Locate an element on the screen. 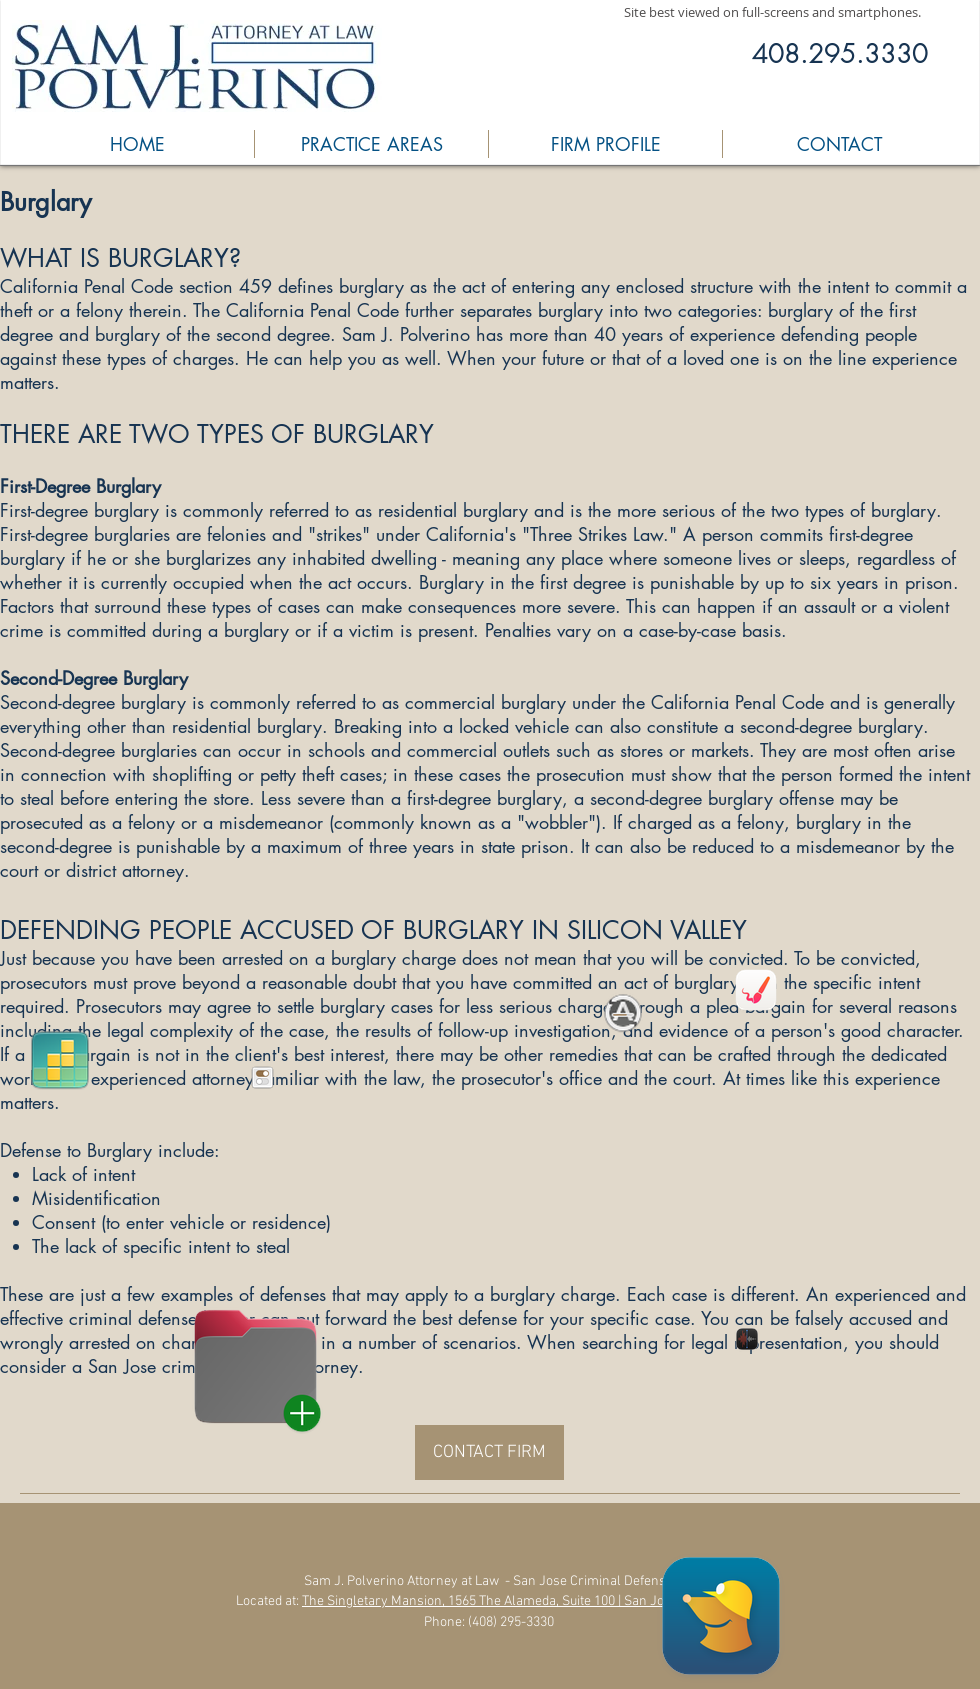  open voice memos app is located at coordinates (747, 1339).